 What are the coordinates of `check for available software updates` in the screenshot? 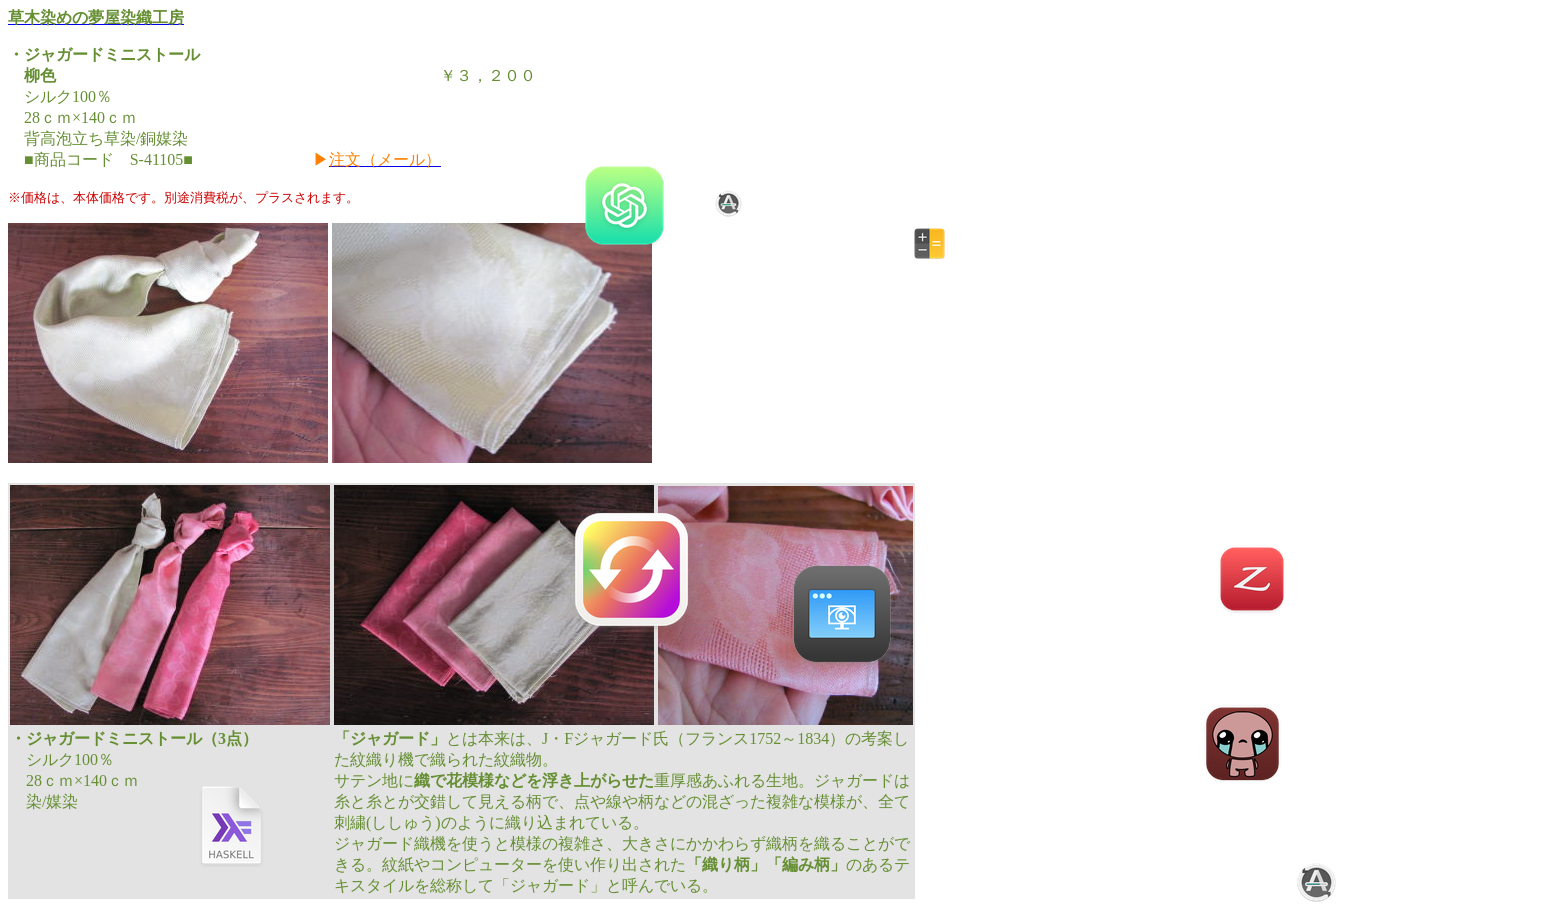 It's located at (1316, 882).